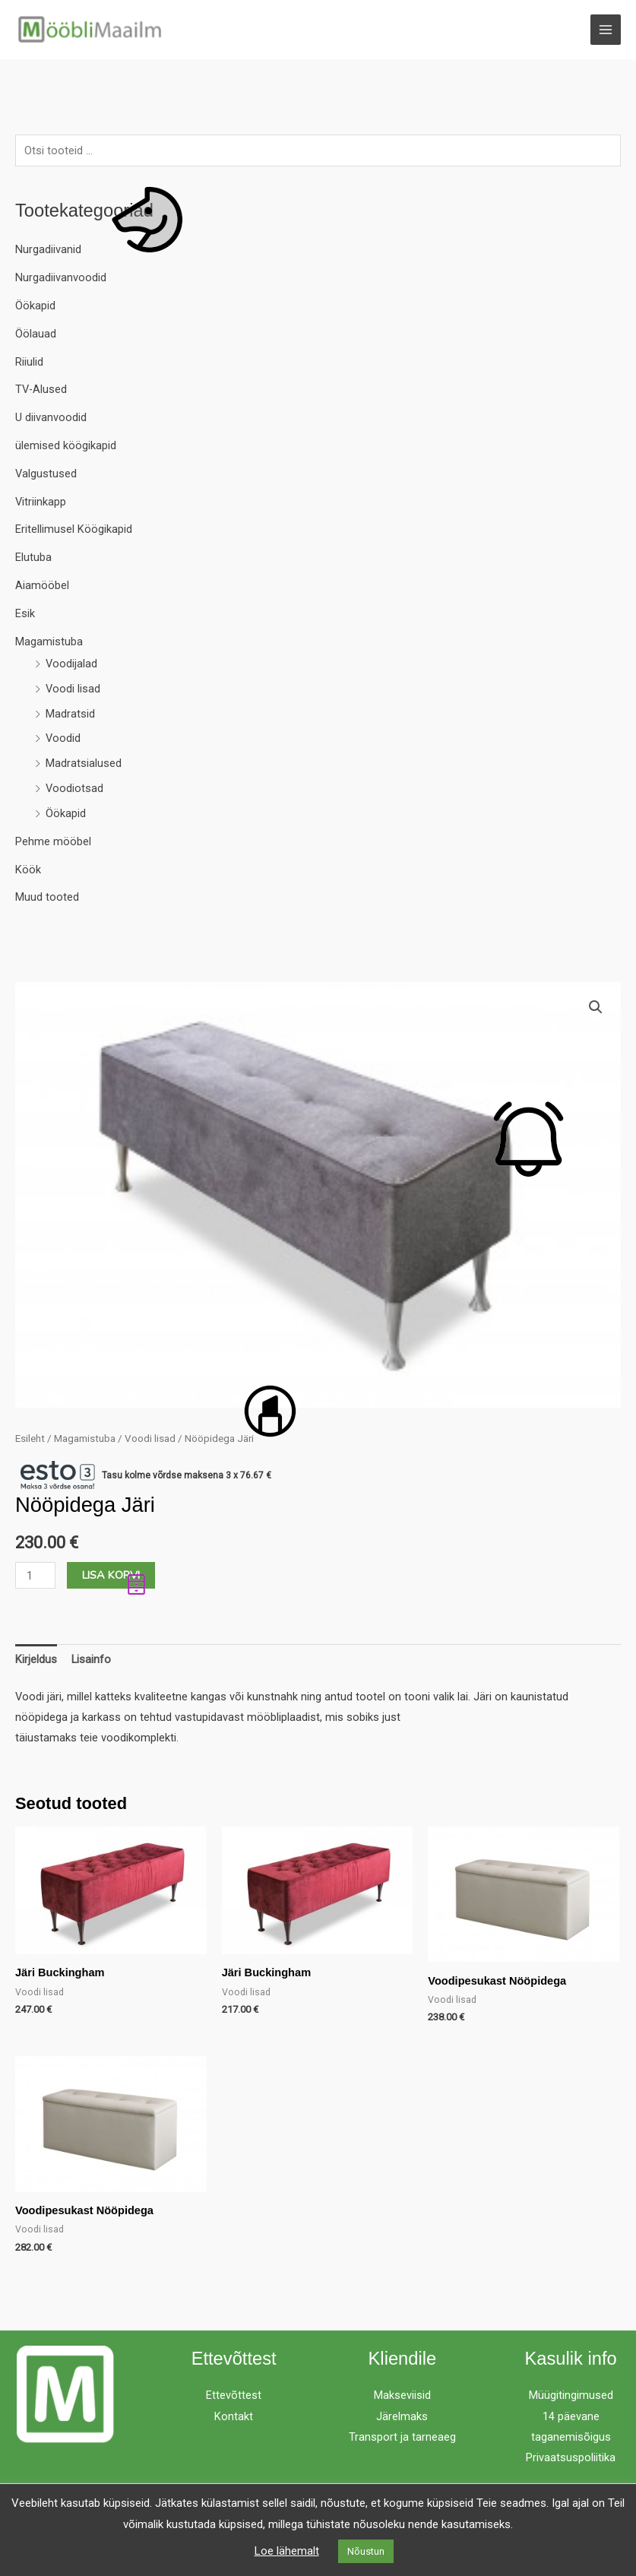 The image size is (636, 2576). Describe the element at coordinates (270, 1411) in the screenshot. I see `activate highlighter tool for text markup` at that location.